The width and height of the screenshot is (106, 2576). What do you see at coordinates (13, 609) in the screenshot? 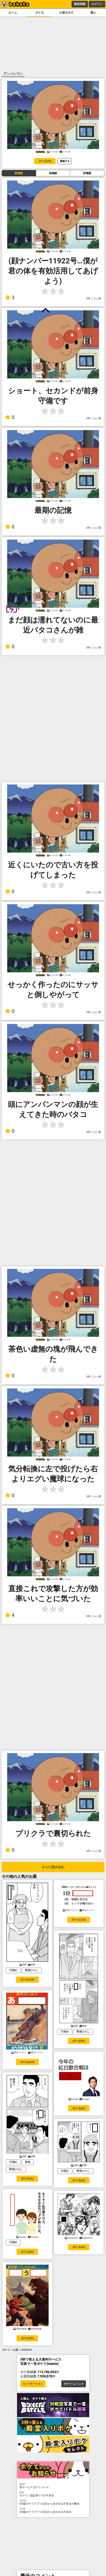
I see `indicates device is currently charging` at bounding box center [13, 609].